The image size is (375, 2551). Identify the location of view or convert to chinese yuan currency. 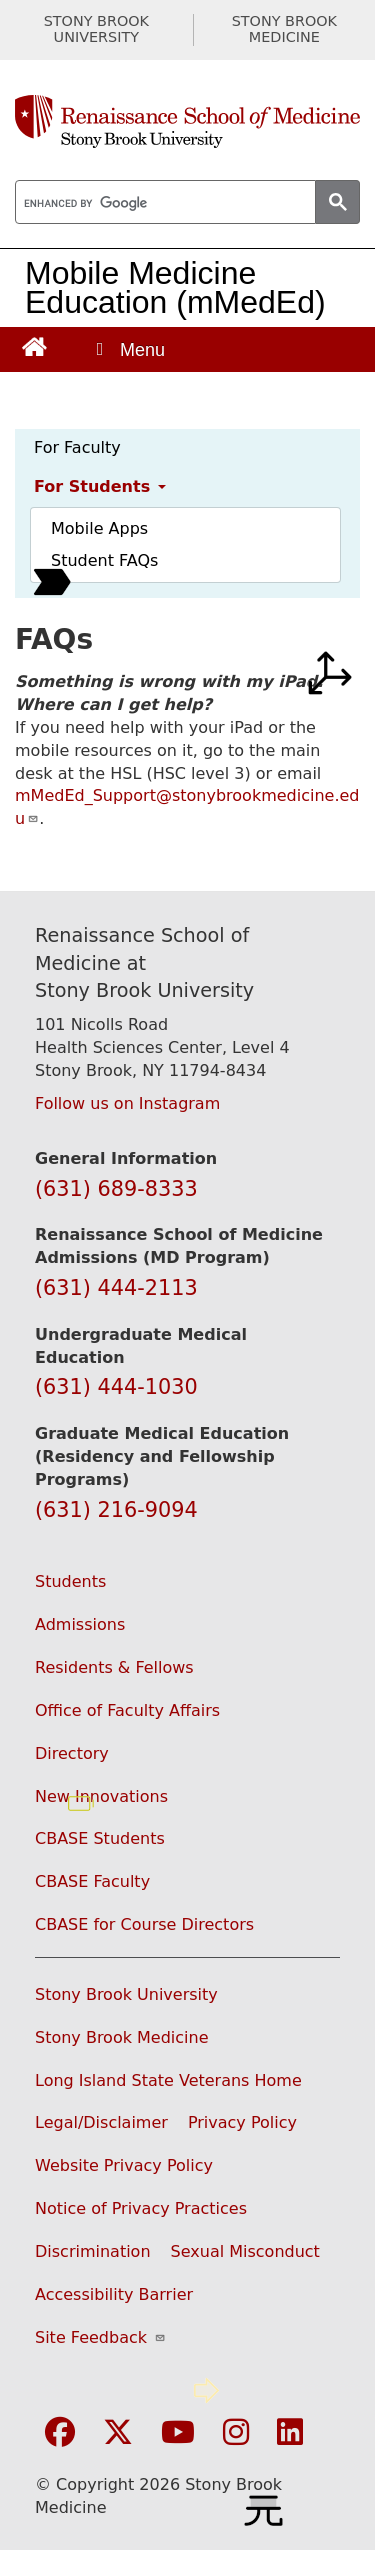
(263, 2511).